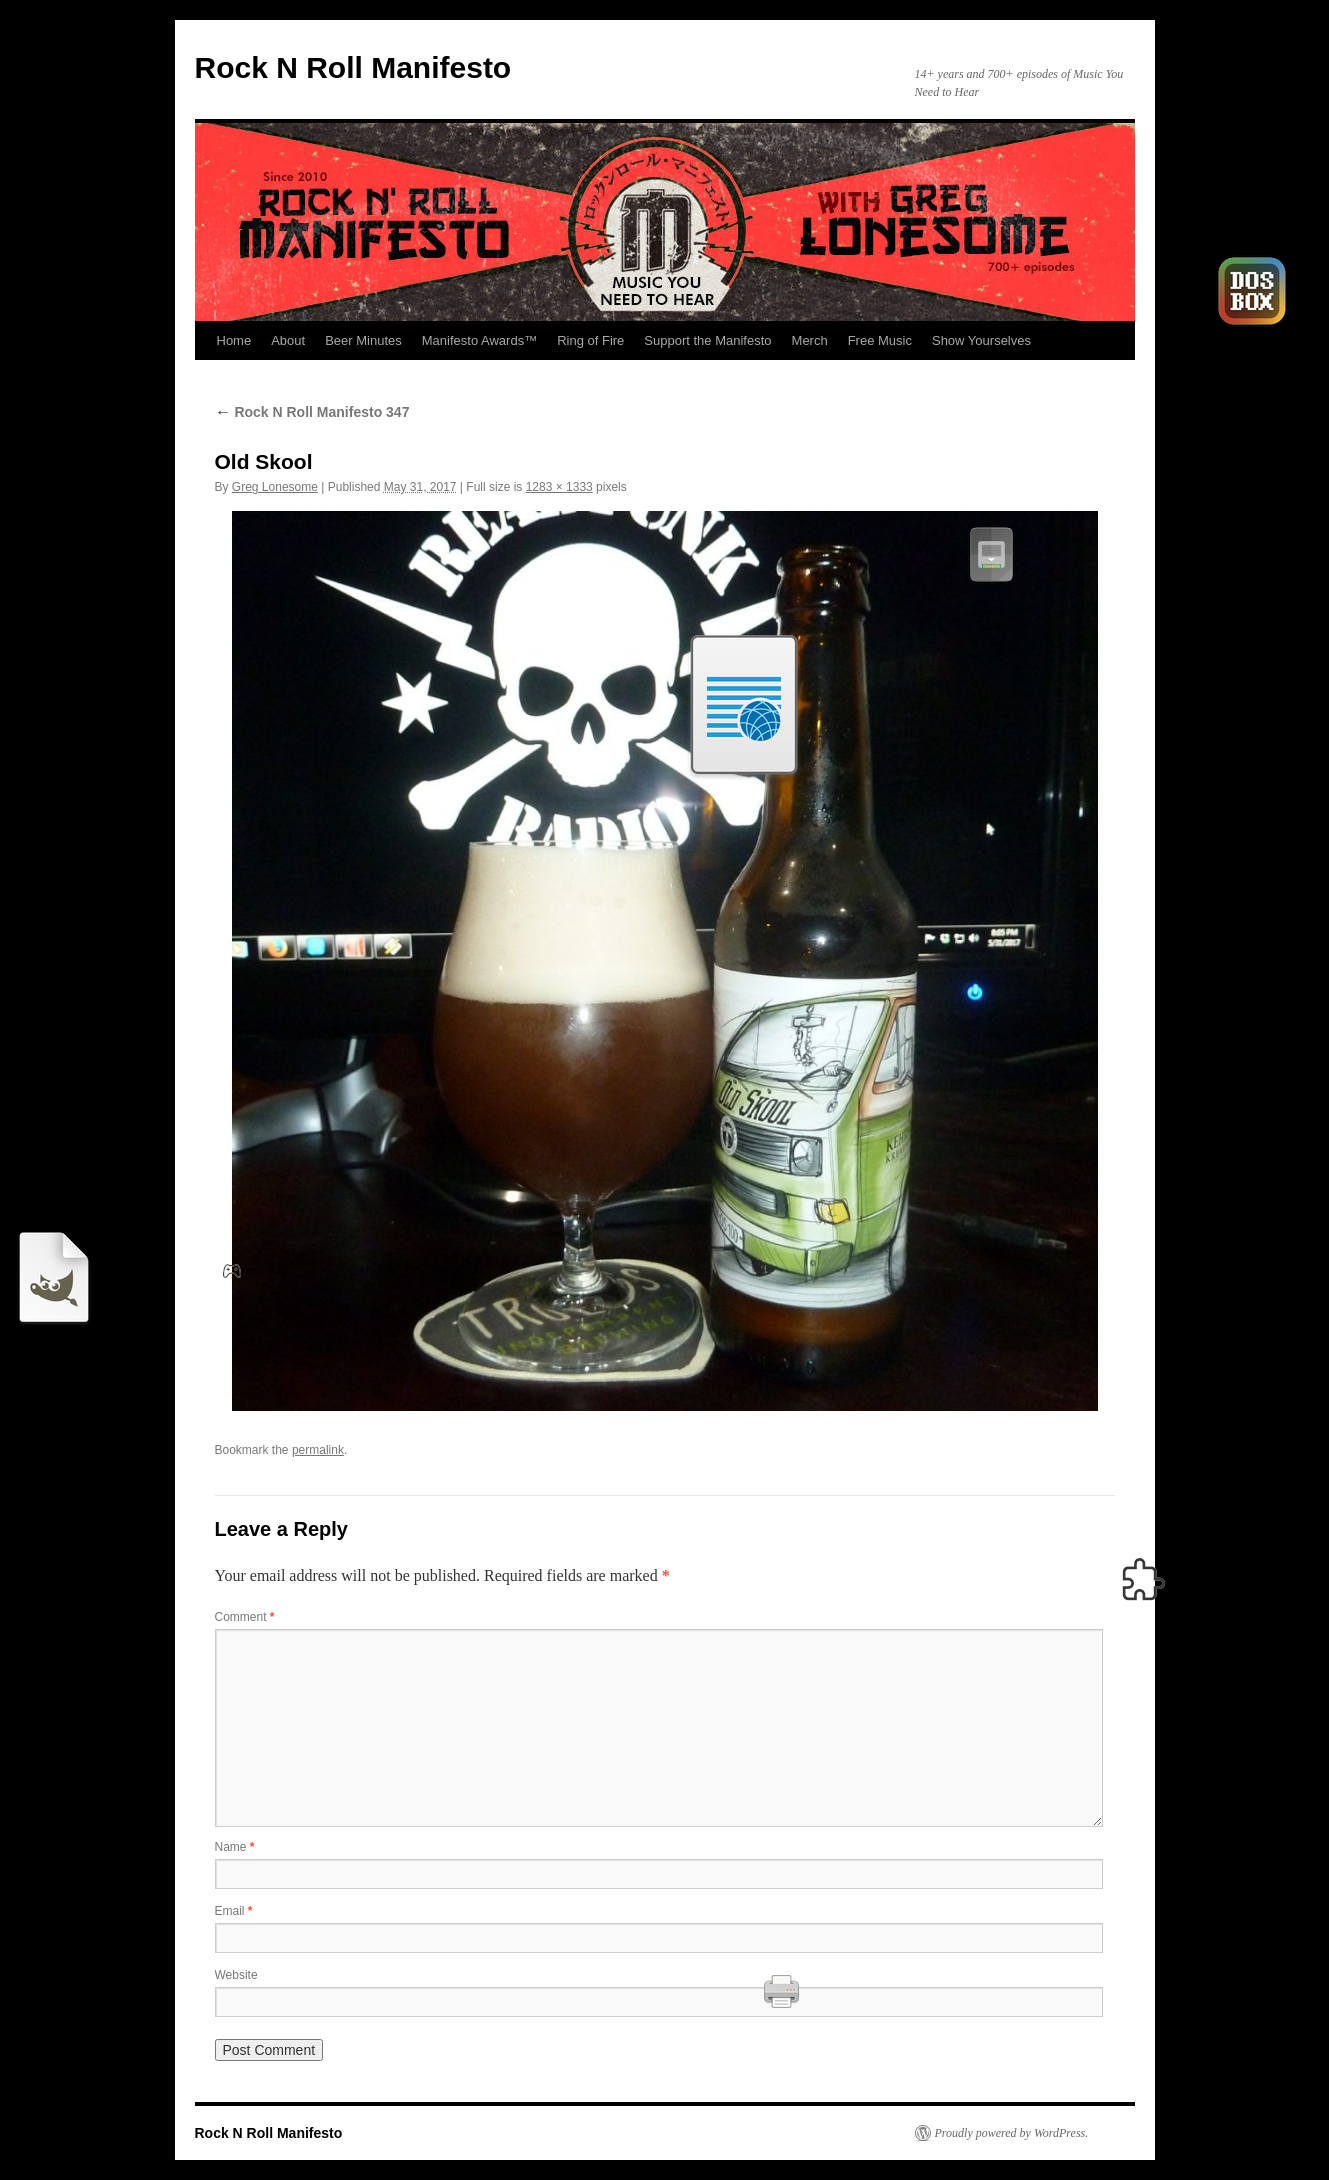  I want to click on access plugin settings and preferences, so click(1142, 1580).